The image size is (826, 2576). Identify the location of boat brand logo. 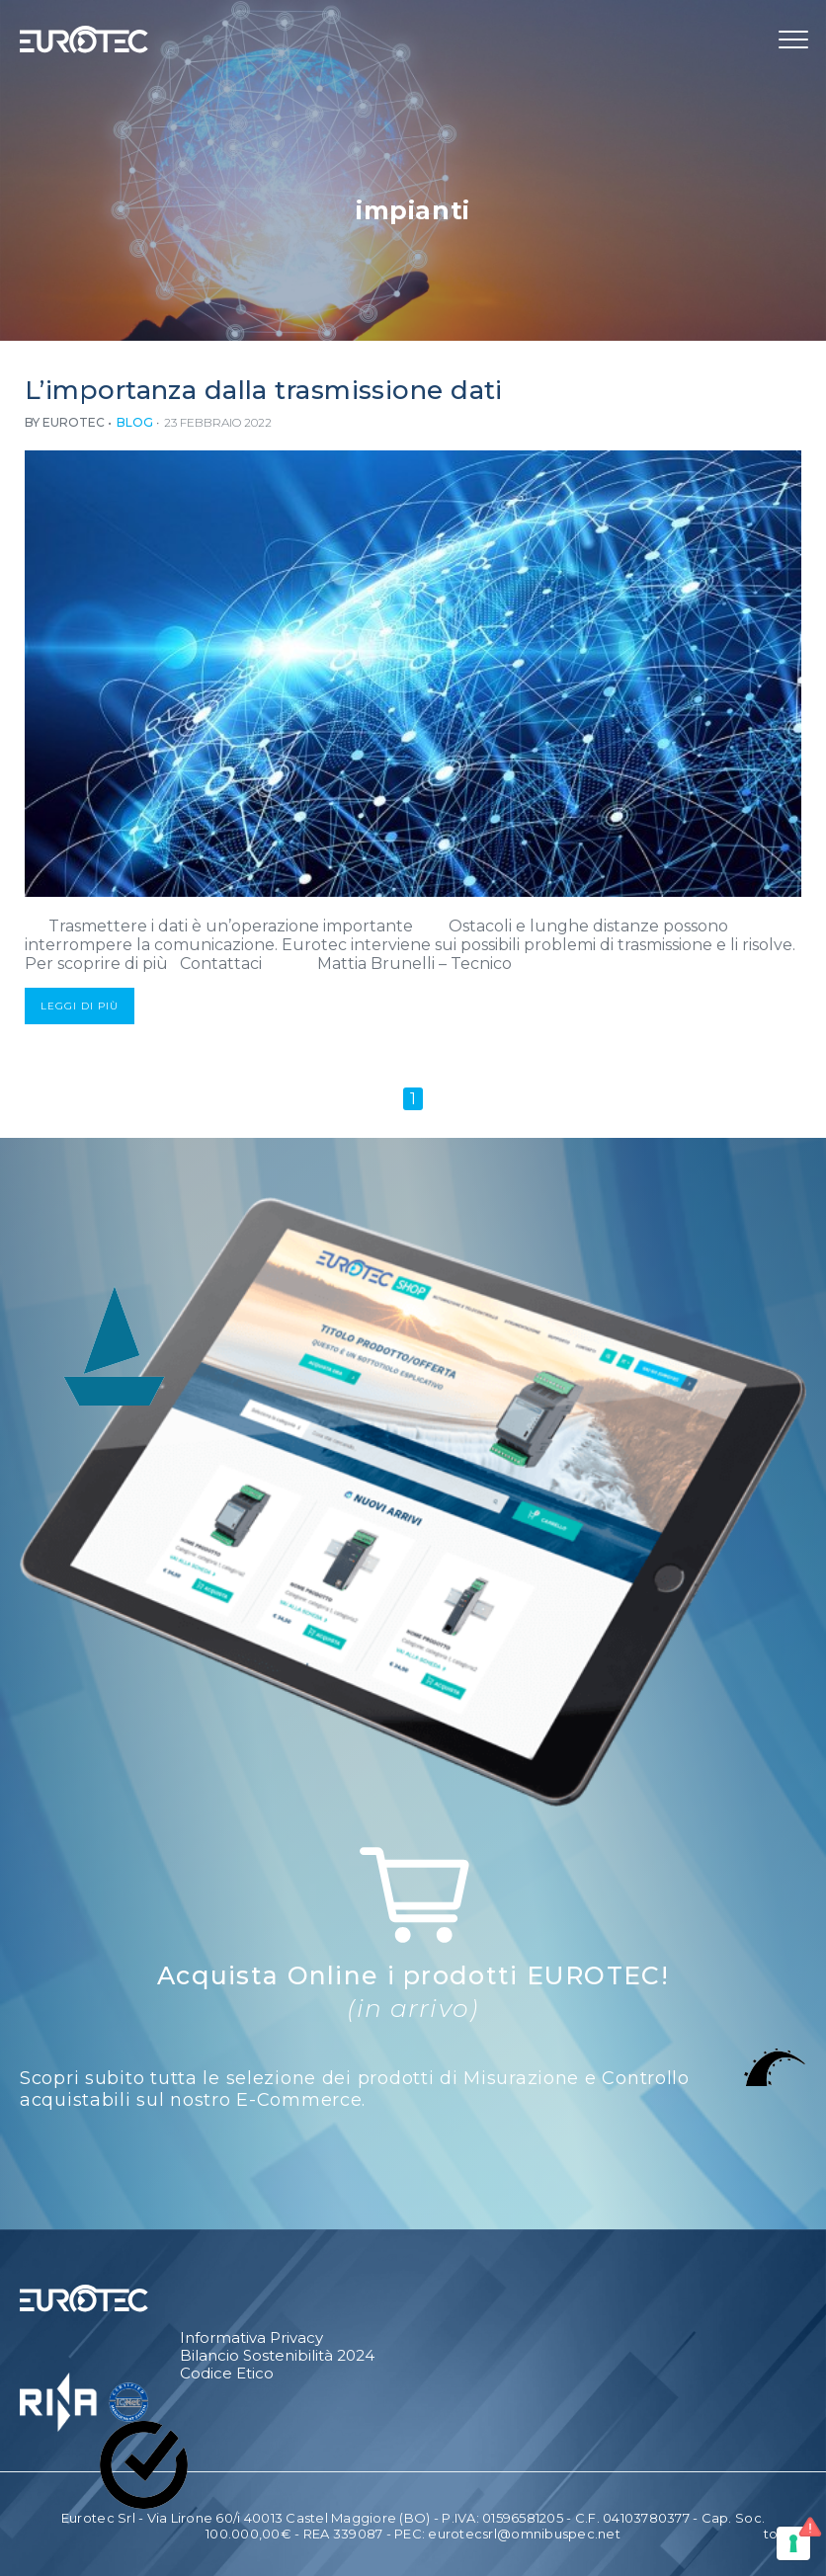
(114, 1345).